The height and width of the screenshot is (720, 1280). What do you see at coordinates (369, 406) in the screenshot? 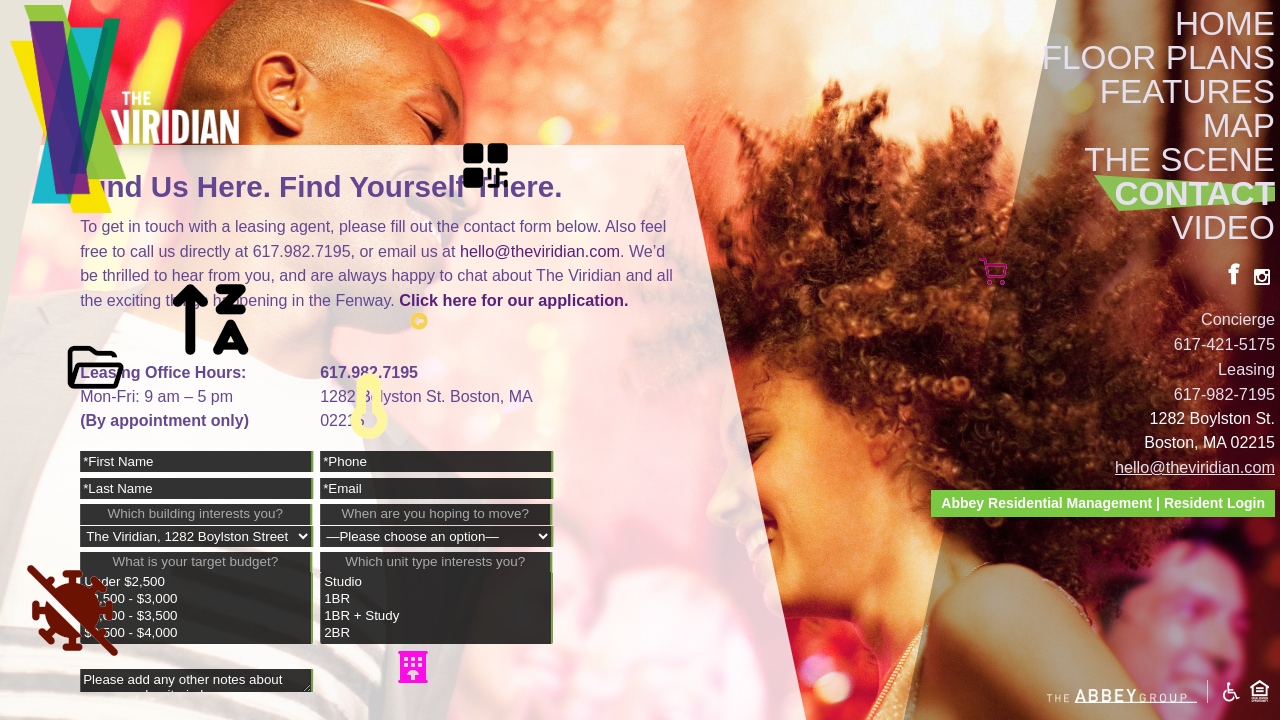
I see `indicates high temperature reading` at bounding box center [369, 406].